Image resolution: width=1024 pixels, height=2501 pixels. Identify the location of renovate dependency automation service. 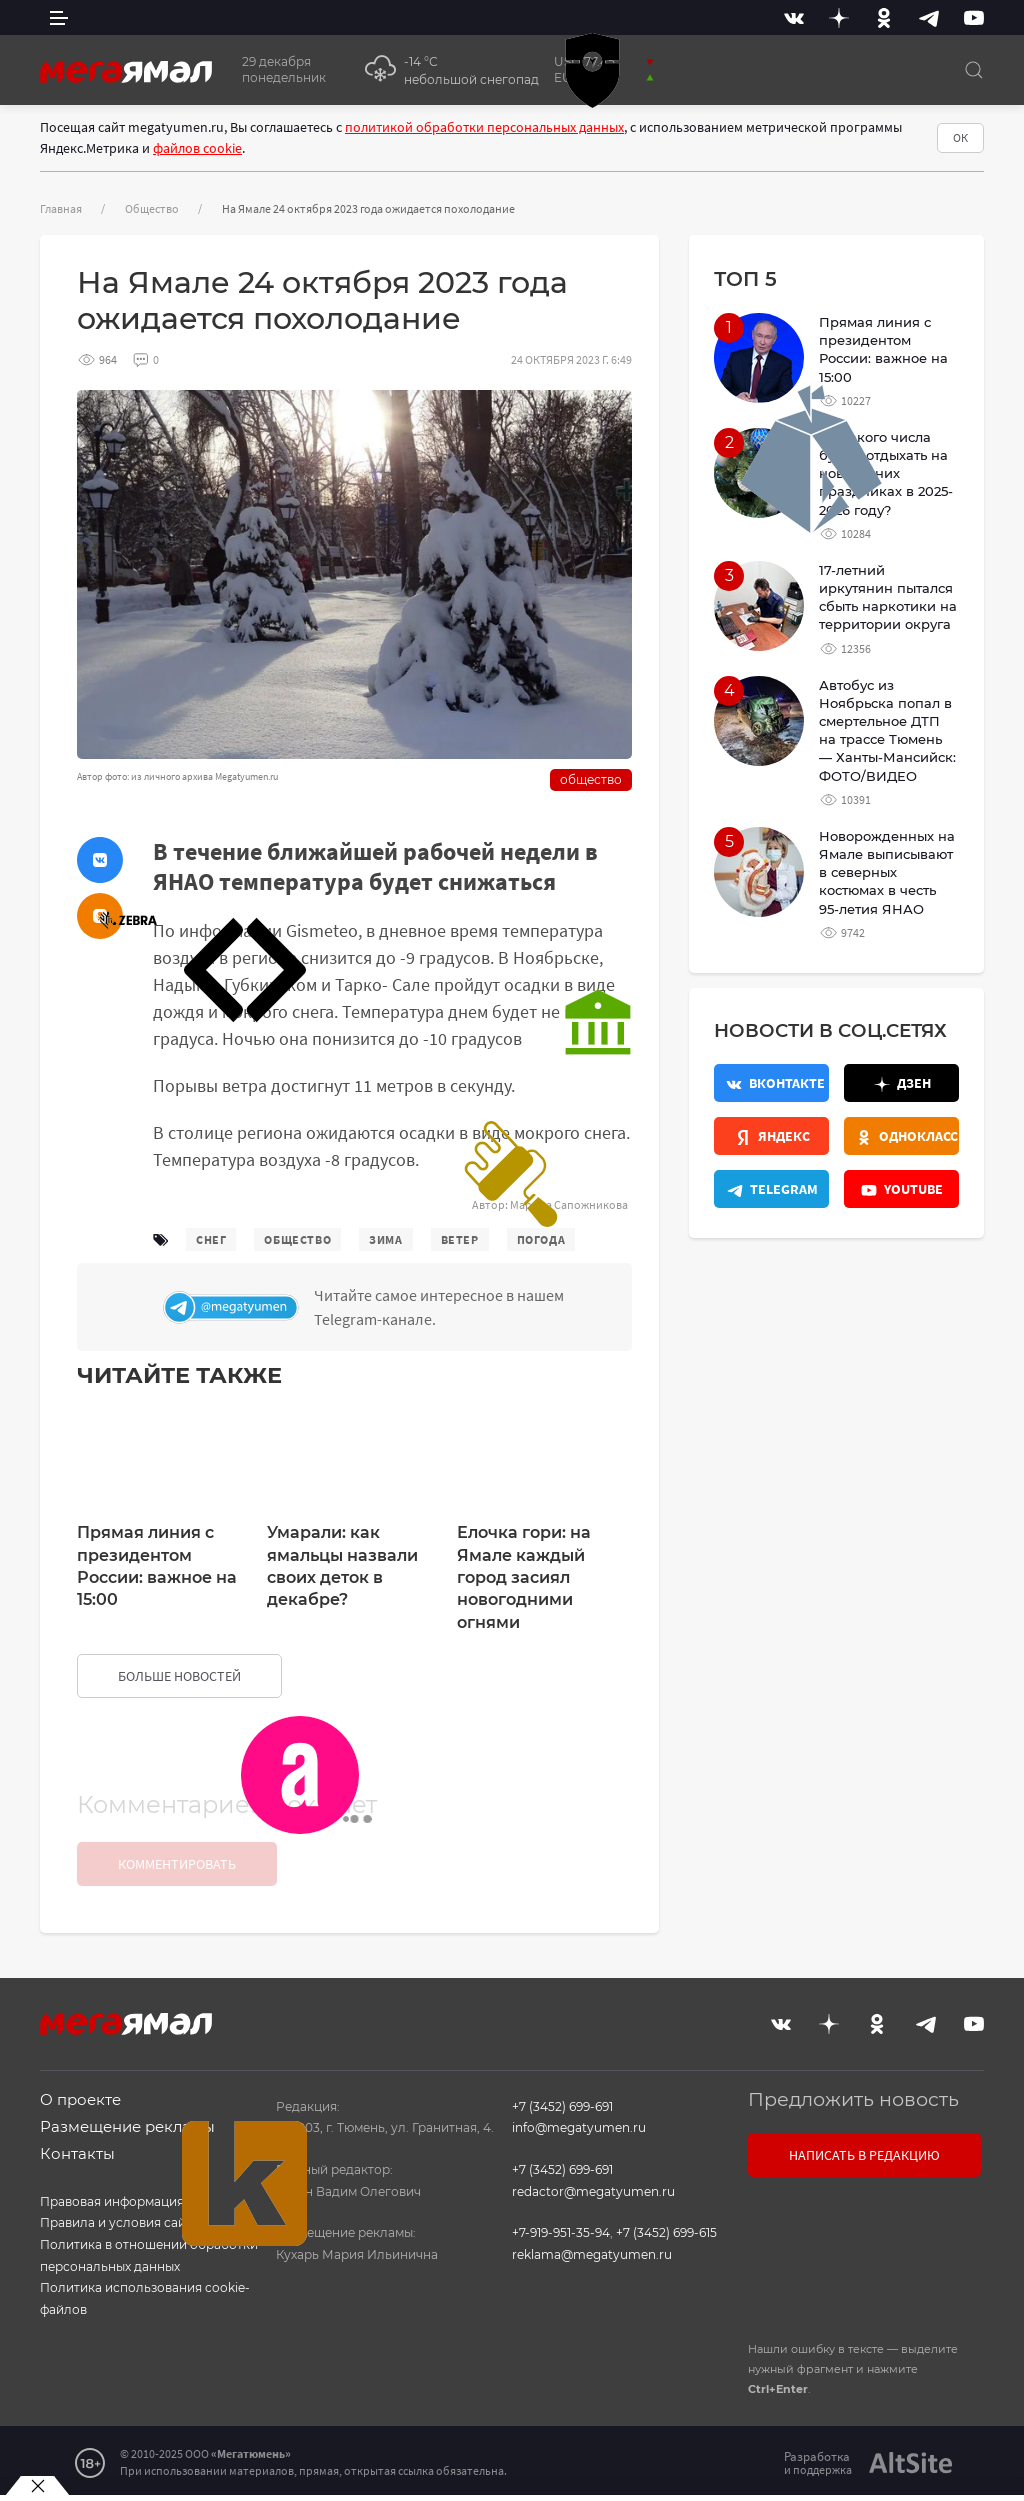
(511, 1174).